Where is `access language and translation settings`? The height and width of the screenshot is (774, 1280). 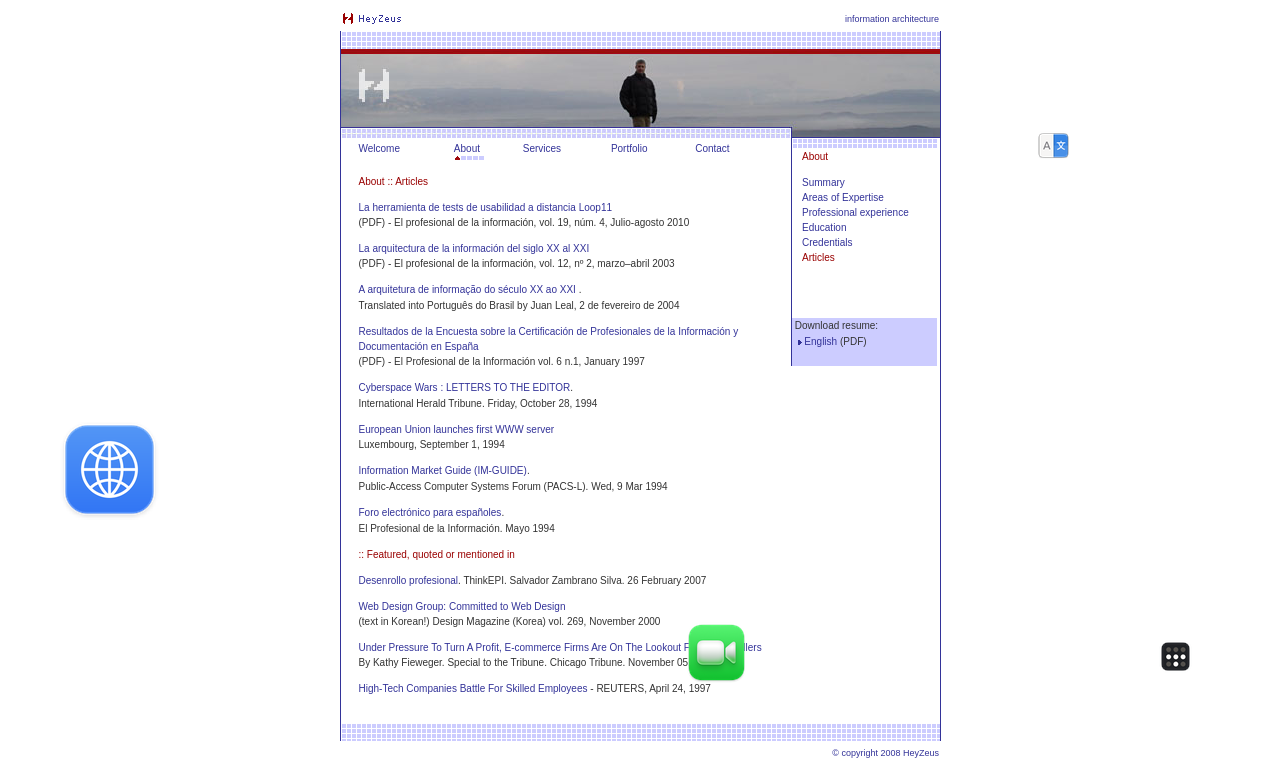 access language and translation settings is located at coordinates (1053, 145).